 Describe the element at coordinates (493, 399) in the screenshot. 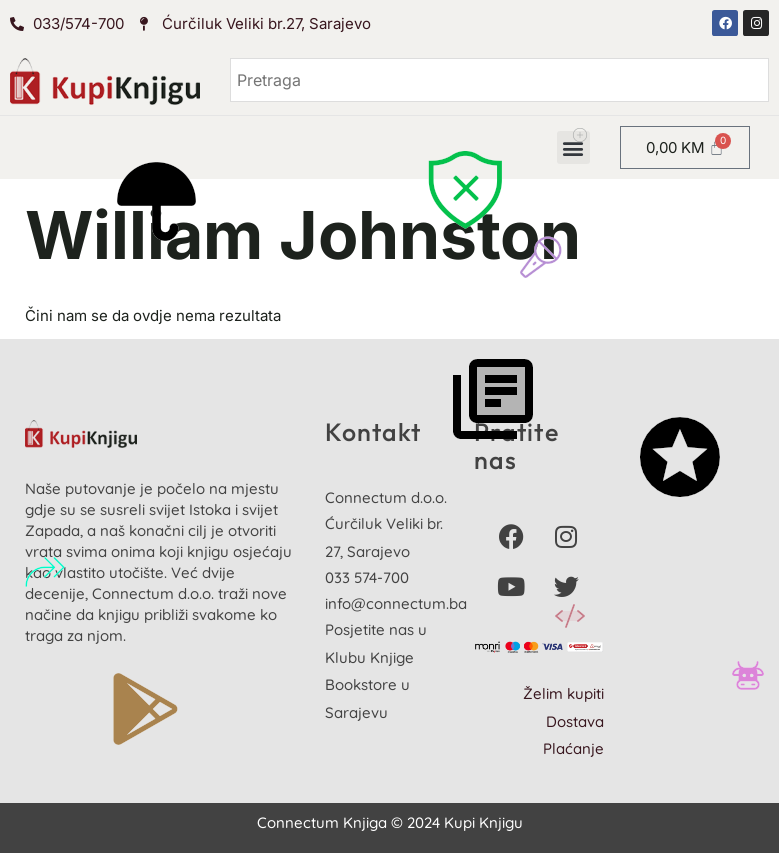

I see `access your library or reading list` at that location.